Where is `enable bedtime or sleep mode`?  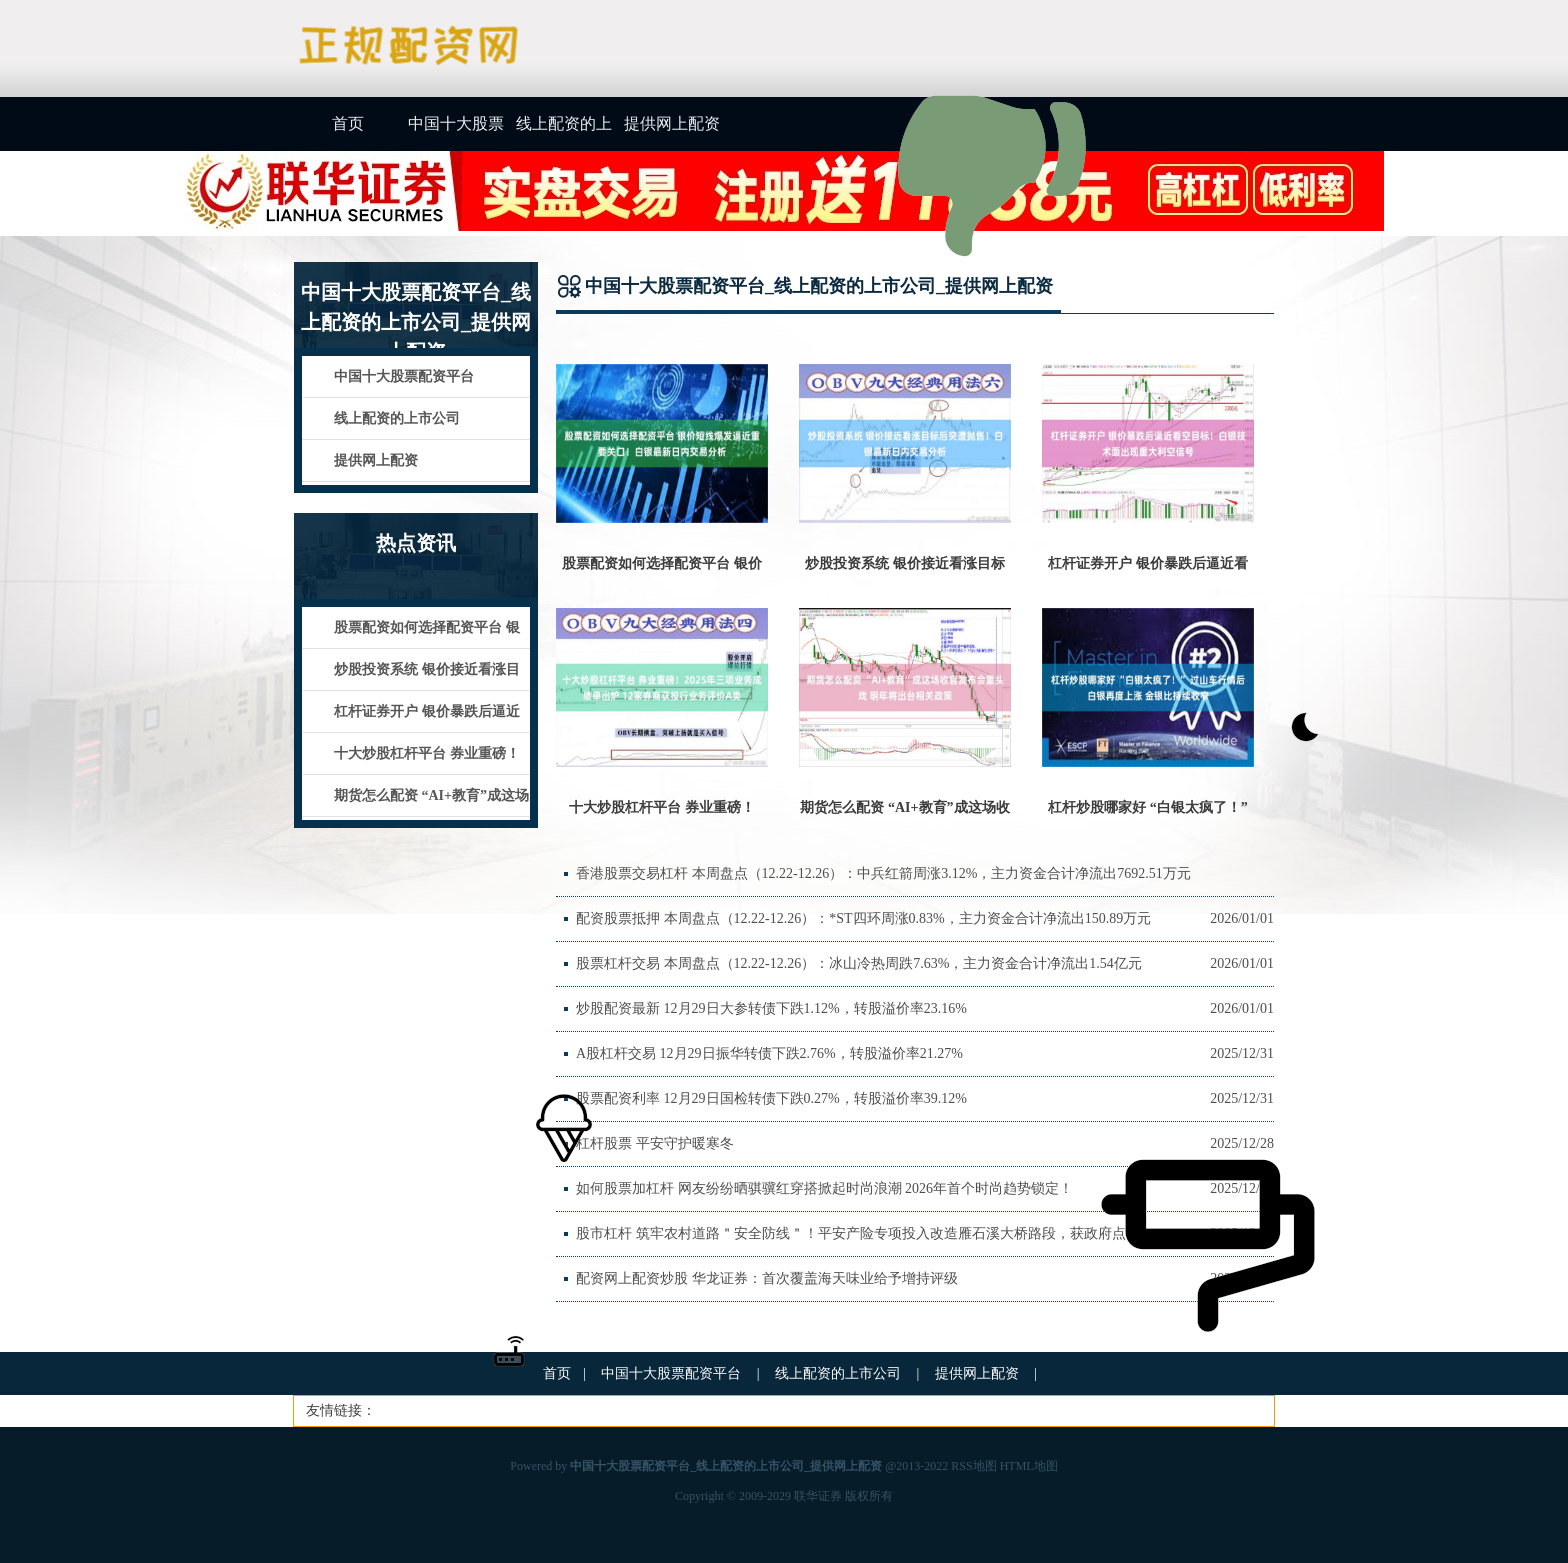
enable bedtime or sleep mode is located at coordinates (1306, 727).